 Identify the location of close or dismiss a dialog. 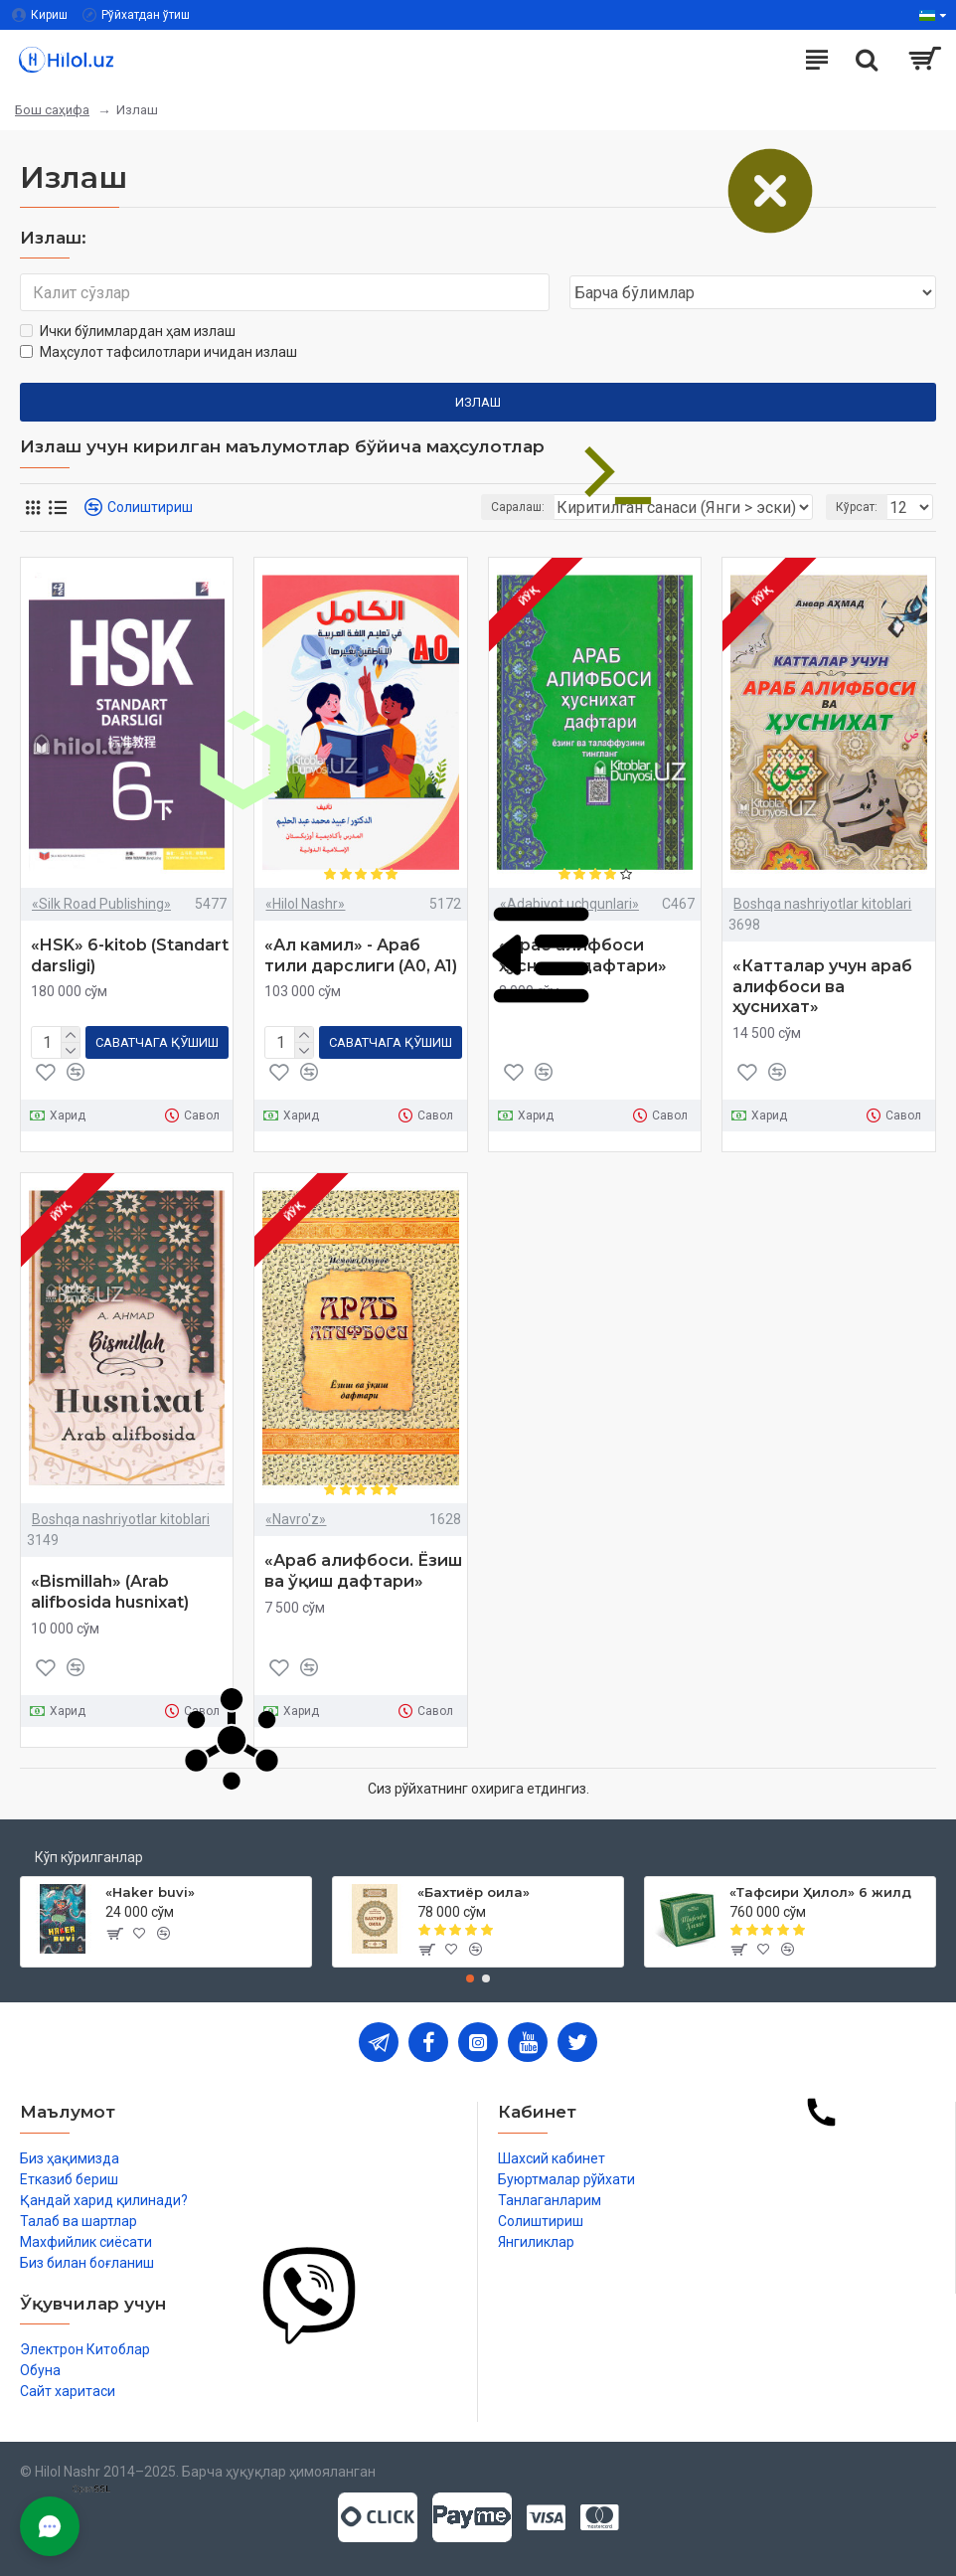
(770, 191).